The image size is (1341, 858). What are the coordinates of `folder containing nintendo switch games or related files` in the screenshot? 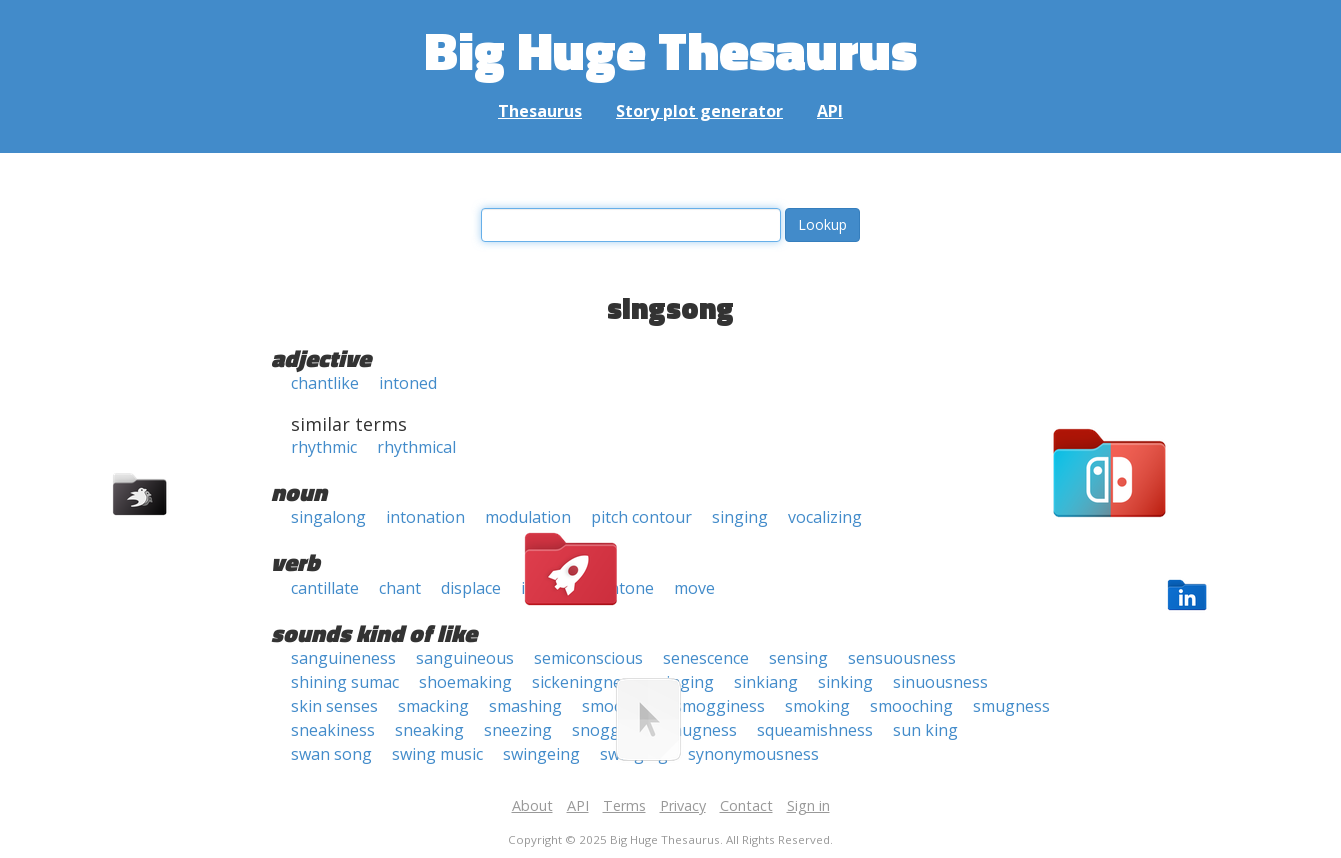 It's located at (1109, 476).